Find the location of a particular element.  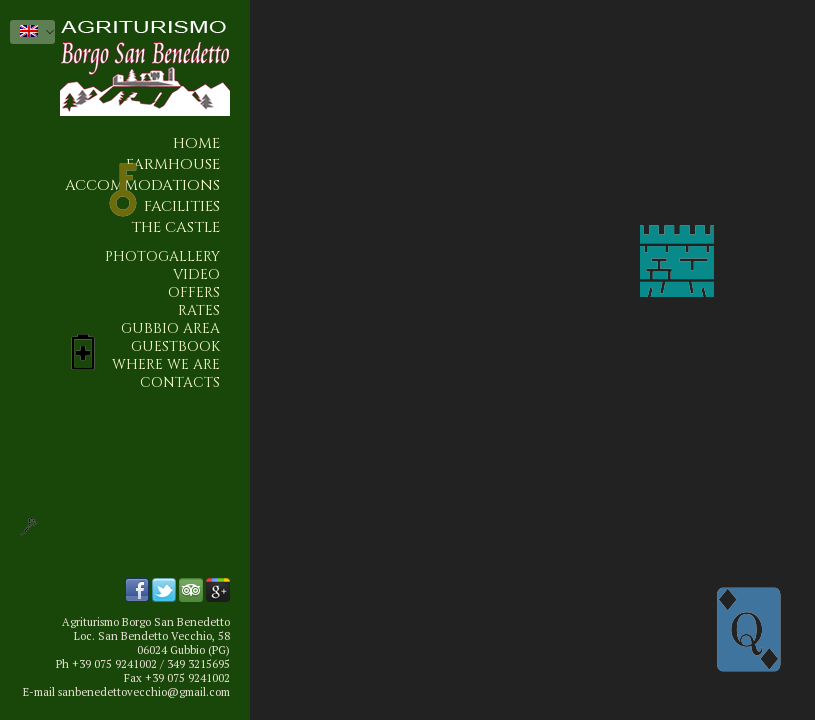

build or upgrade defensive fortifications is located at coordinates (677, 260).